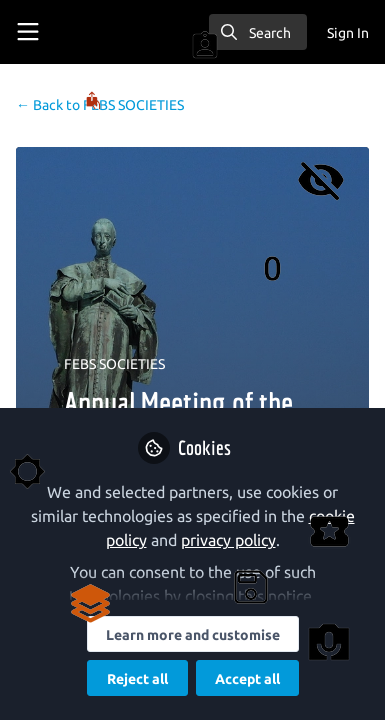  I want to click on view local events or entertainment, so click(329, 531).